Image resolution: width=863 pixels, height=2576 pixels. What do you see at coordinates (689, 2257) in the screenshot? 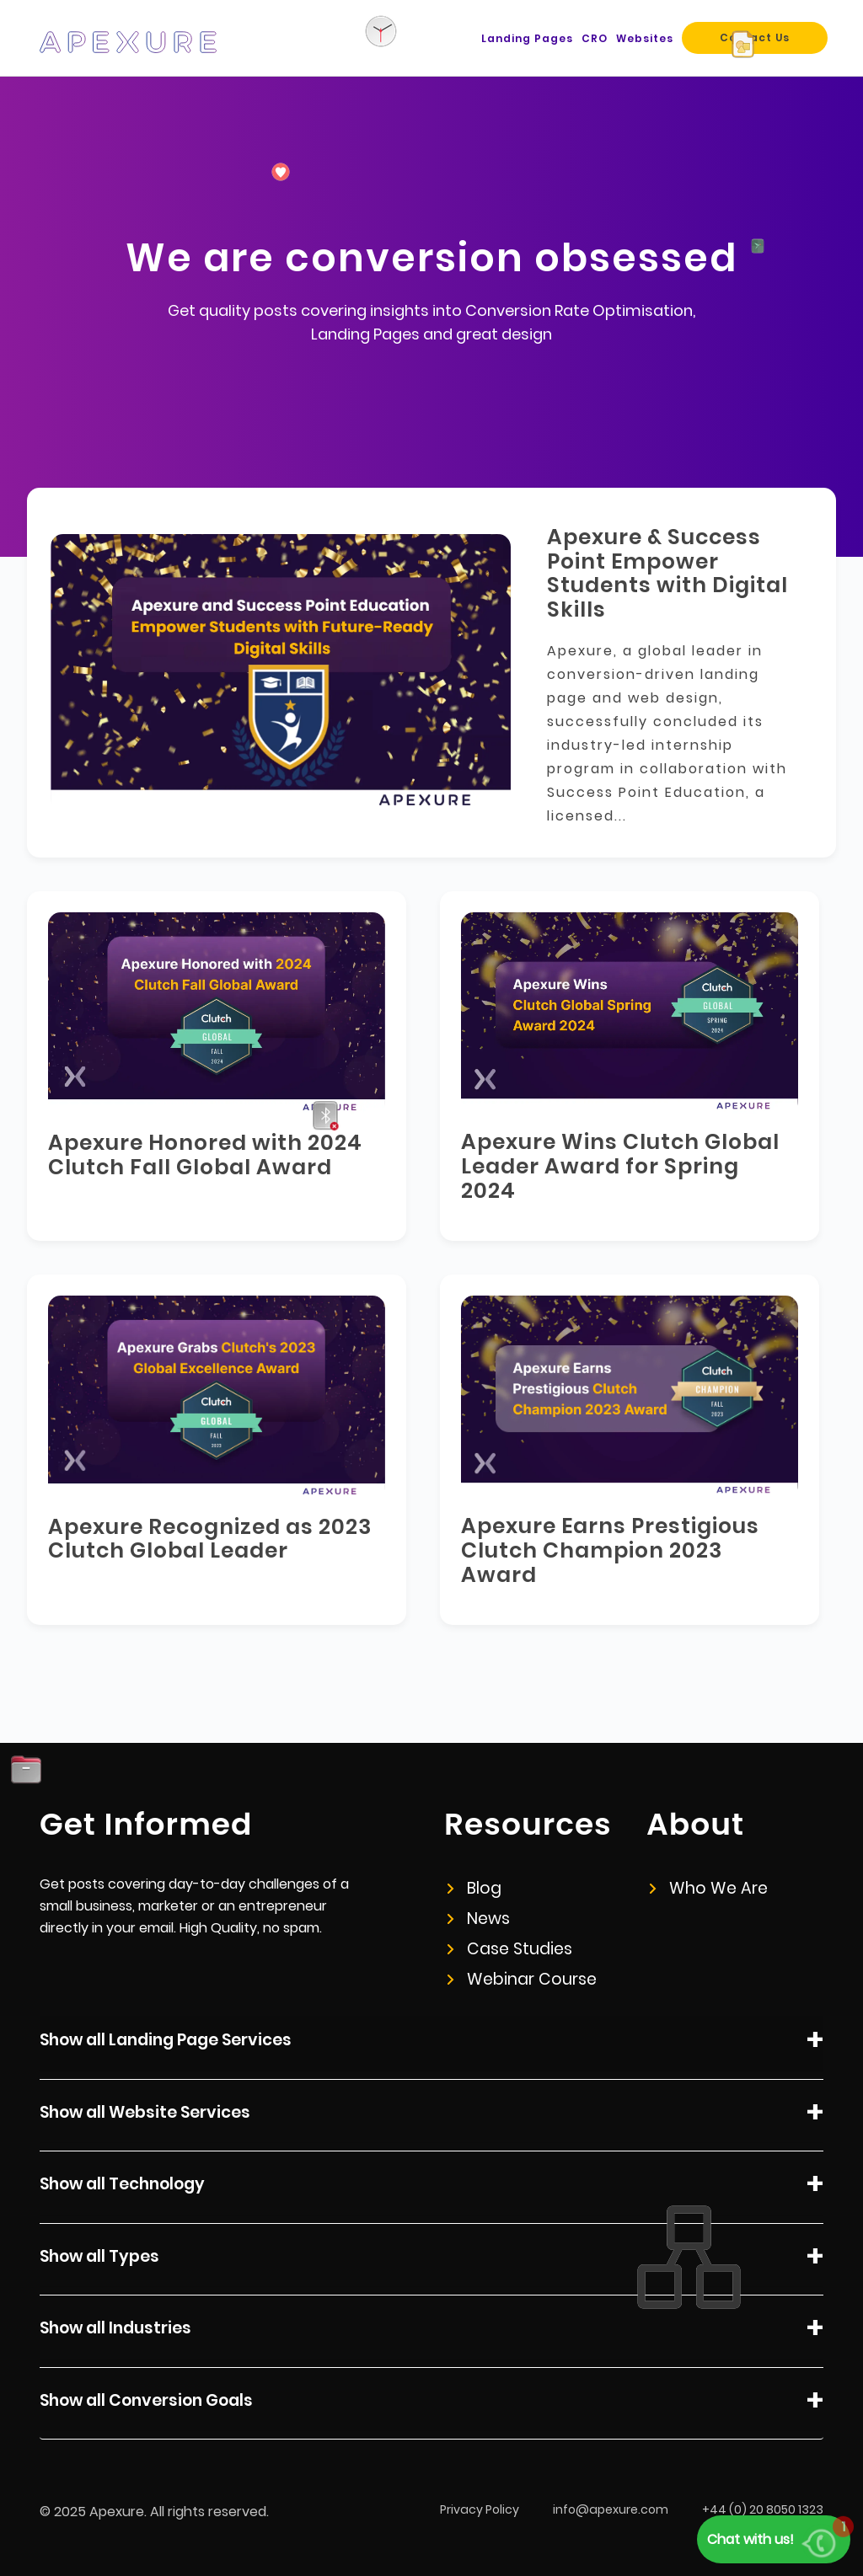
I see `open gtk4 node editor application` at bounding box center [689, 2257].